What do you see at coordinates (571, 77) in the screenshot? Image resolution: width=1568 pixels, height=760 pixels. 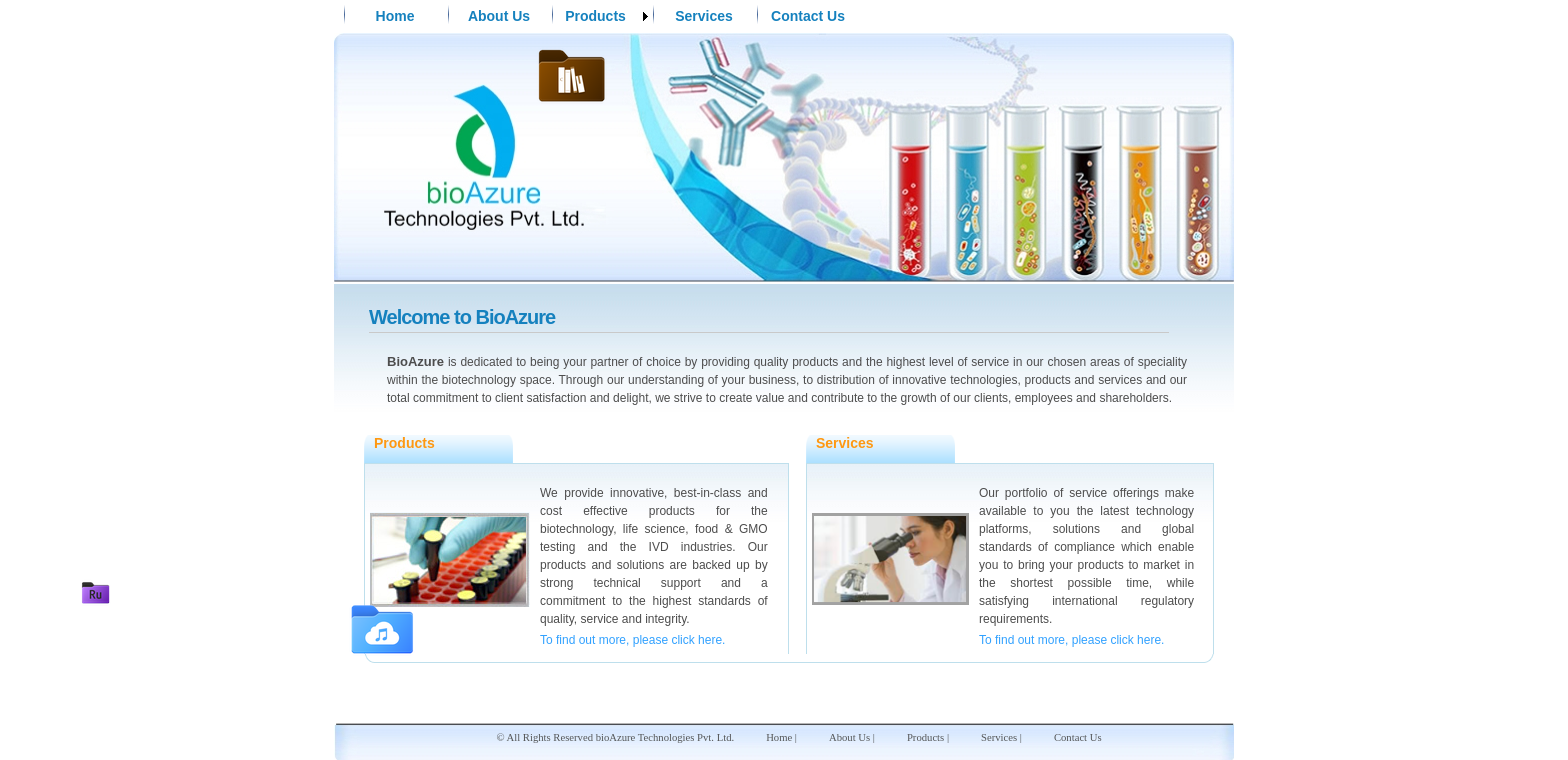 I see `open your calibre ebook library folder` at bounding box center [571, 77].